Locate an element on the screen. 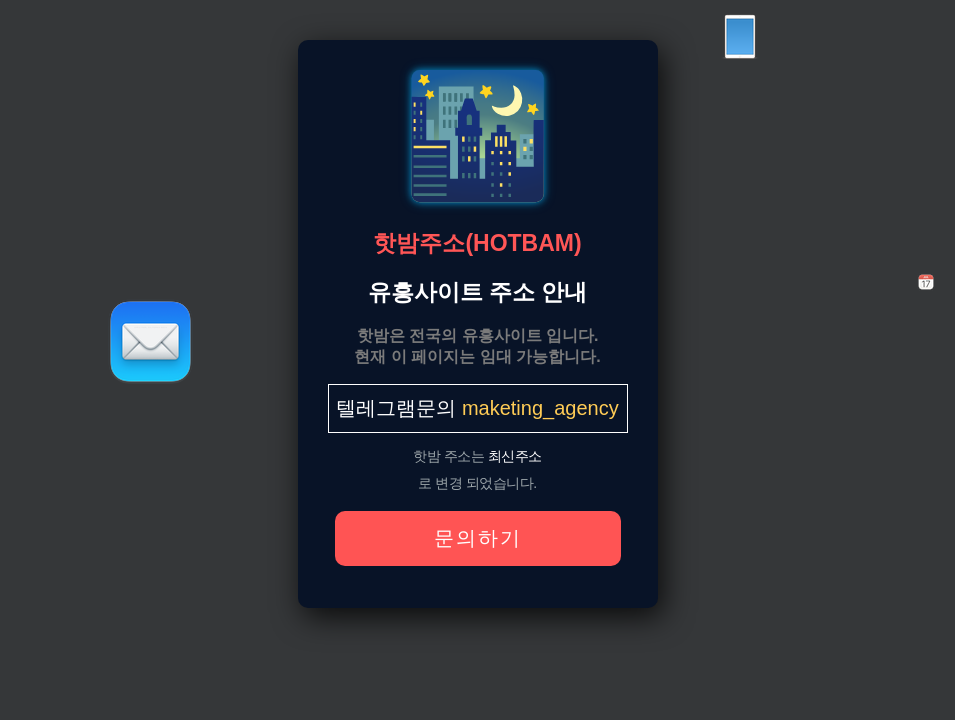 This screenshot has width=955, height=720. open calendar app is located at coordinates (926, 282).